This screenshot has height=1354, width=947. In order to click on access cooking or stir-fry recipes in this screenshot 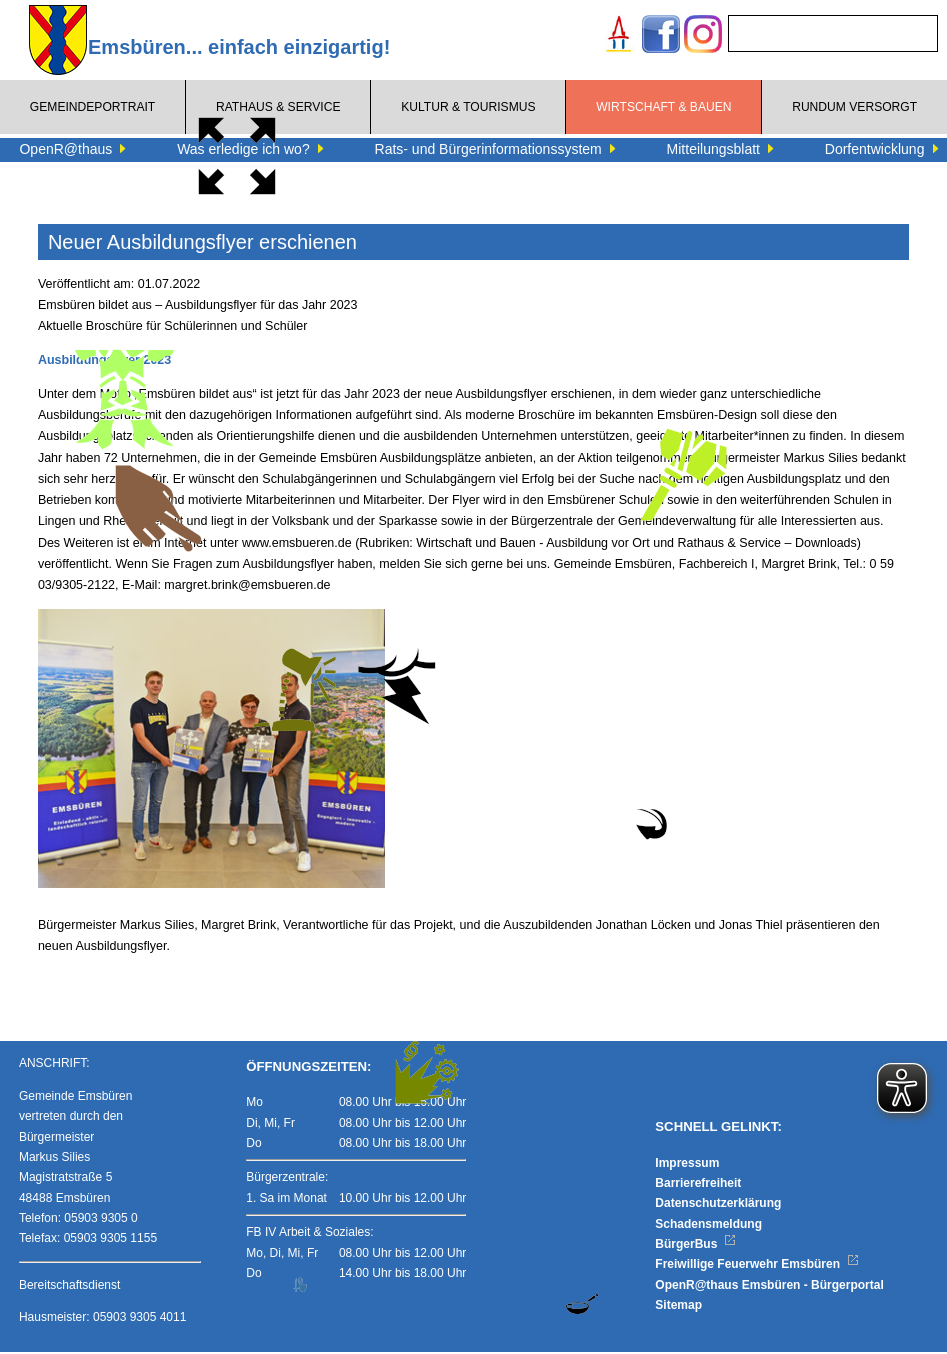, I will do `click(582, 1303)`.